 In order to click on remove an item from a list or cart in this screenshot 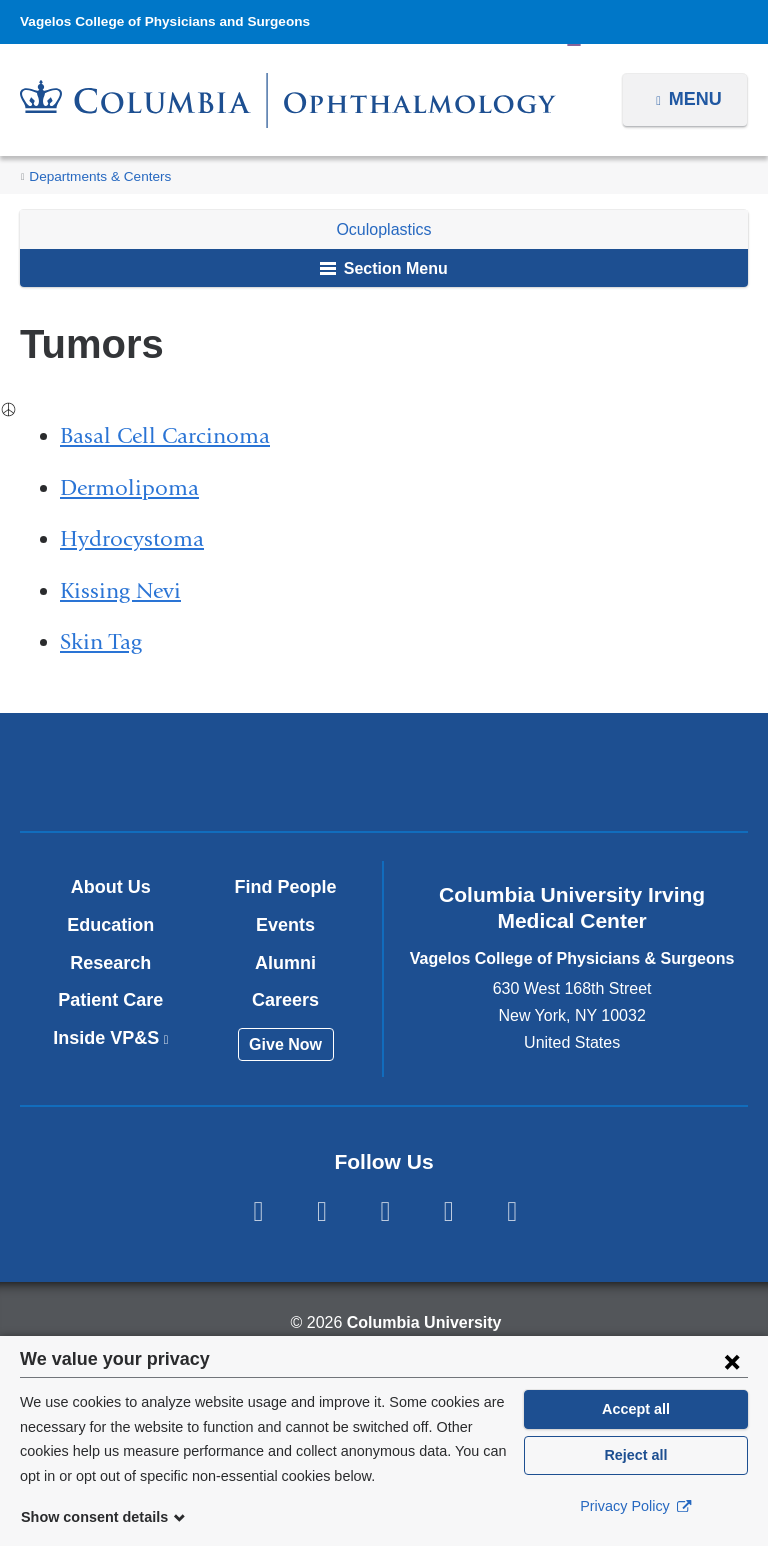, I will do `click(574, 45)`.